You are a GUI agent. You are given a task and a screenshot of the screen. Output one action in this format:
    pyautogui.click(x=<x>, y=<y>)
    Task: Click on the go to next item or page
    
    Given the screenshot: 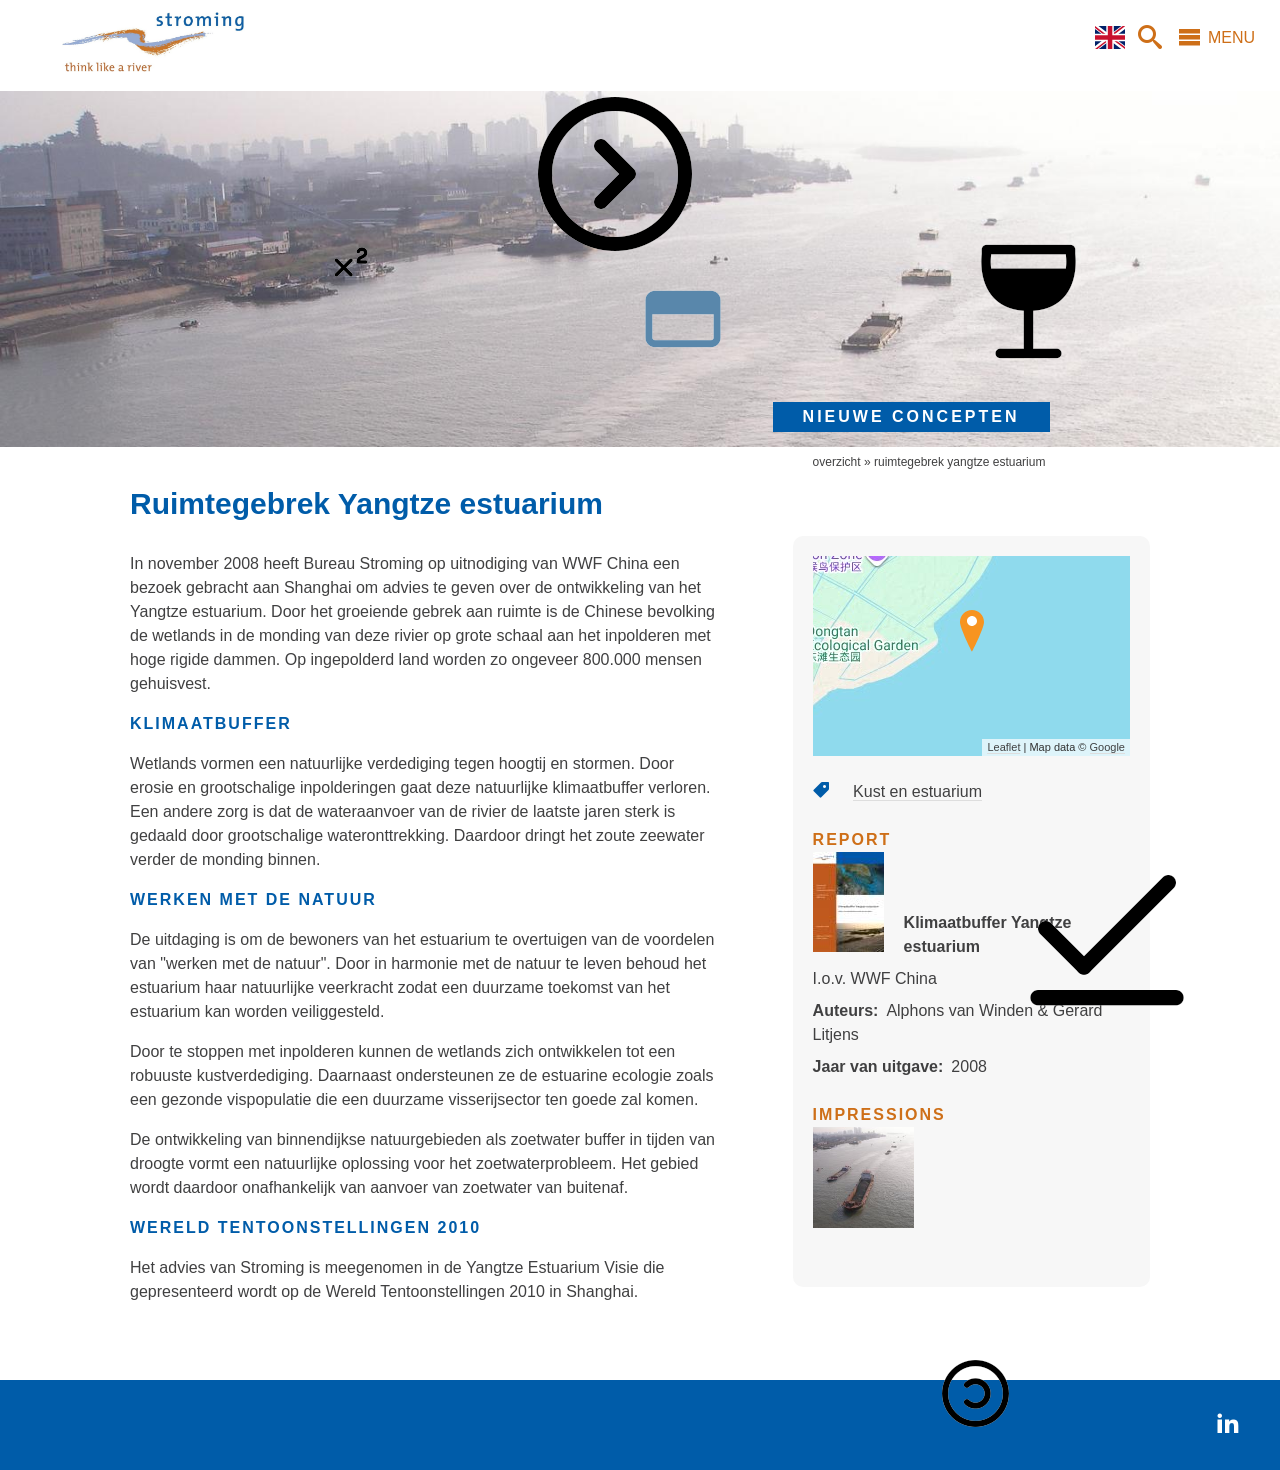 What is the action you would take?
    pyautogui.click(x=615, y=174)
    